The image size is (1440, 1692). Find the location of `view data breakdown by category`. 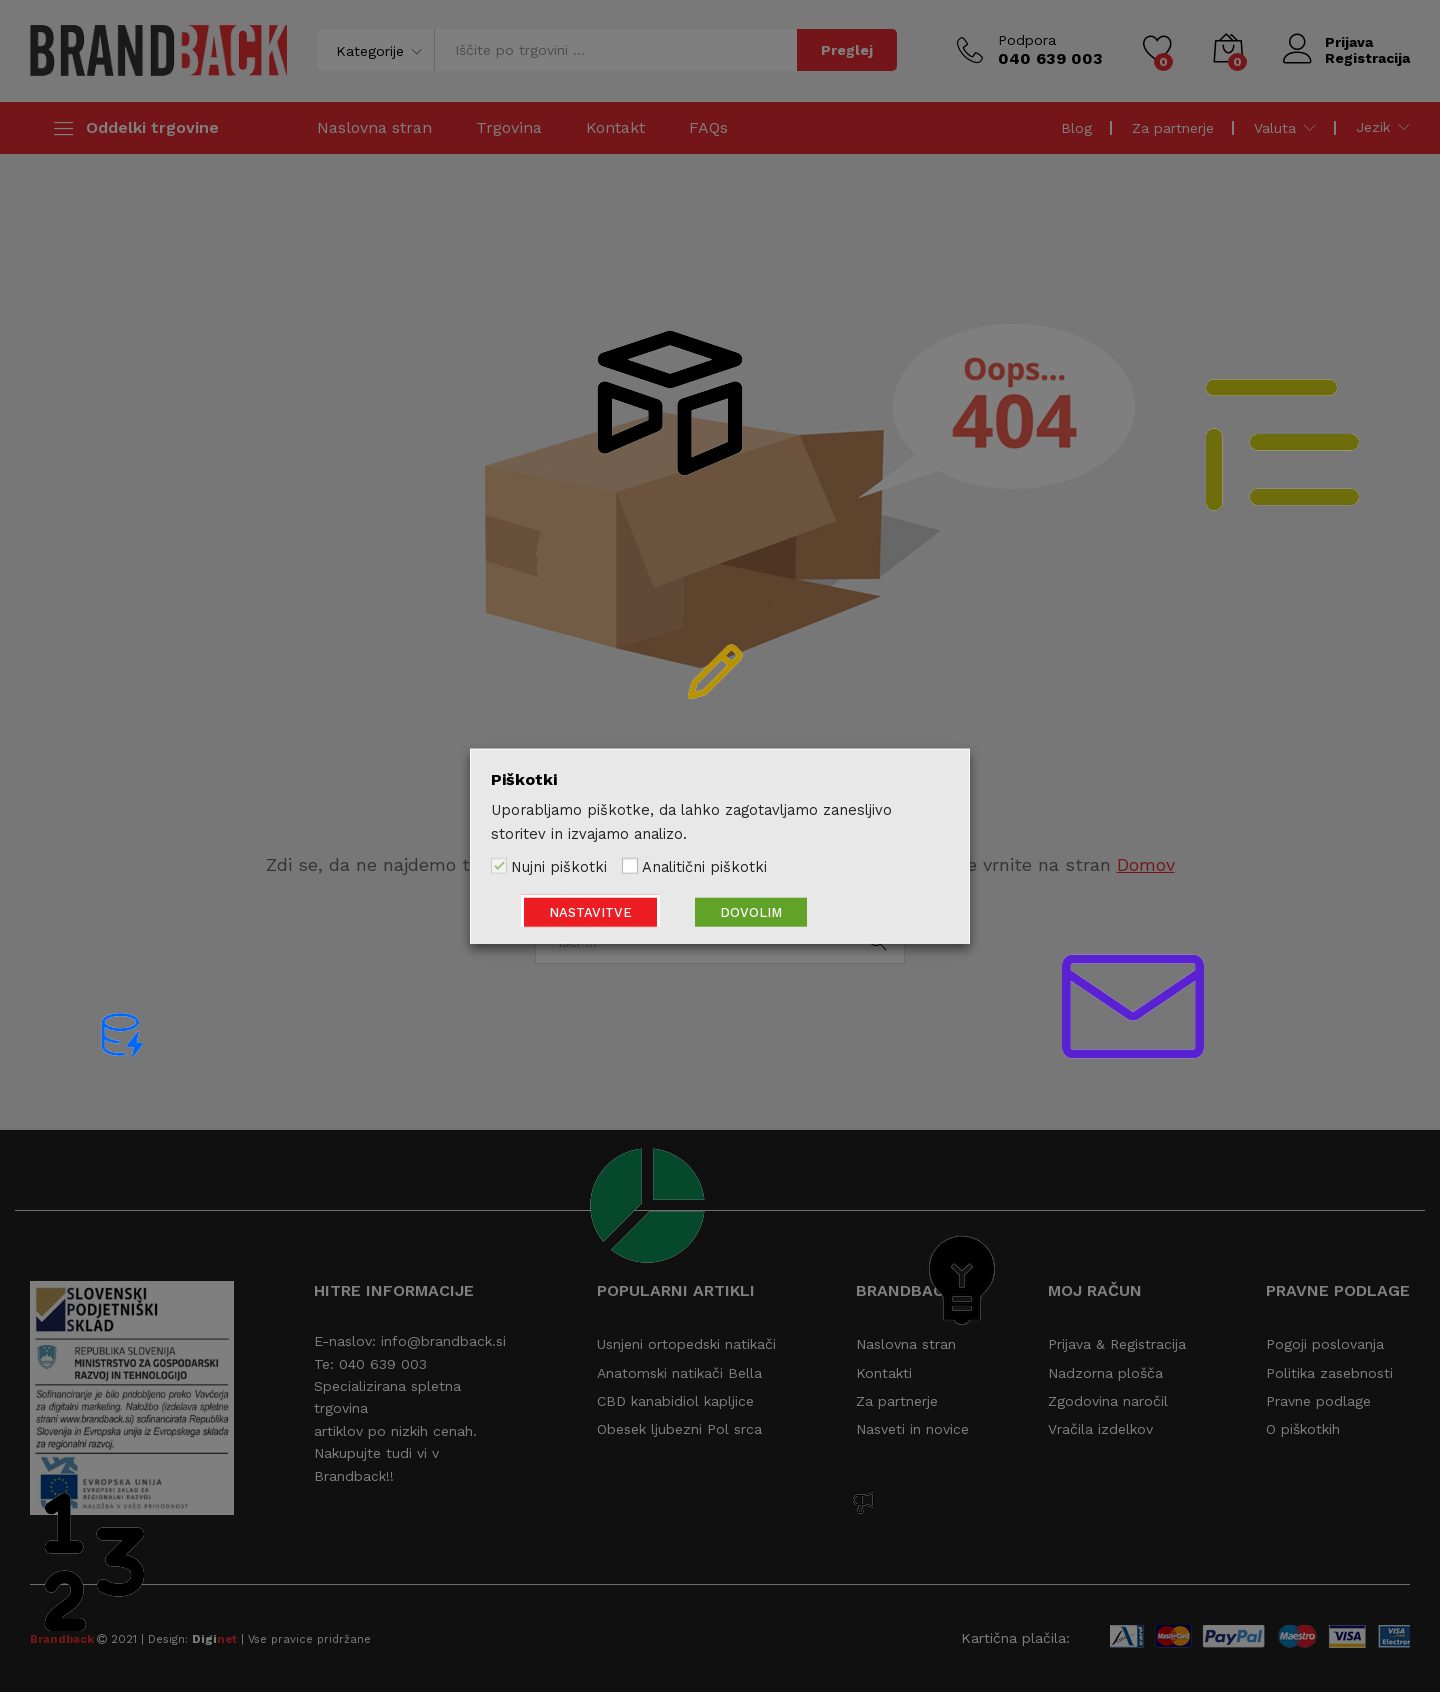

view data breakdown by category is located at coordinates (647, 1205).